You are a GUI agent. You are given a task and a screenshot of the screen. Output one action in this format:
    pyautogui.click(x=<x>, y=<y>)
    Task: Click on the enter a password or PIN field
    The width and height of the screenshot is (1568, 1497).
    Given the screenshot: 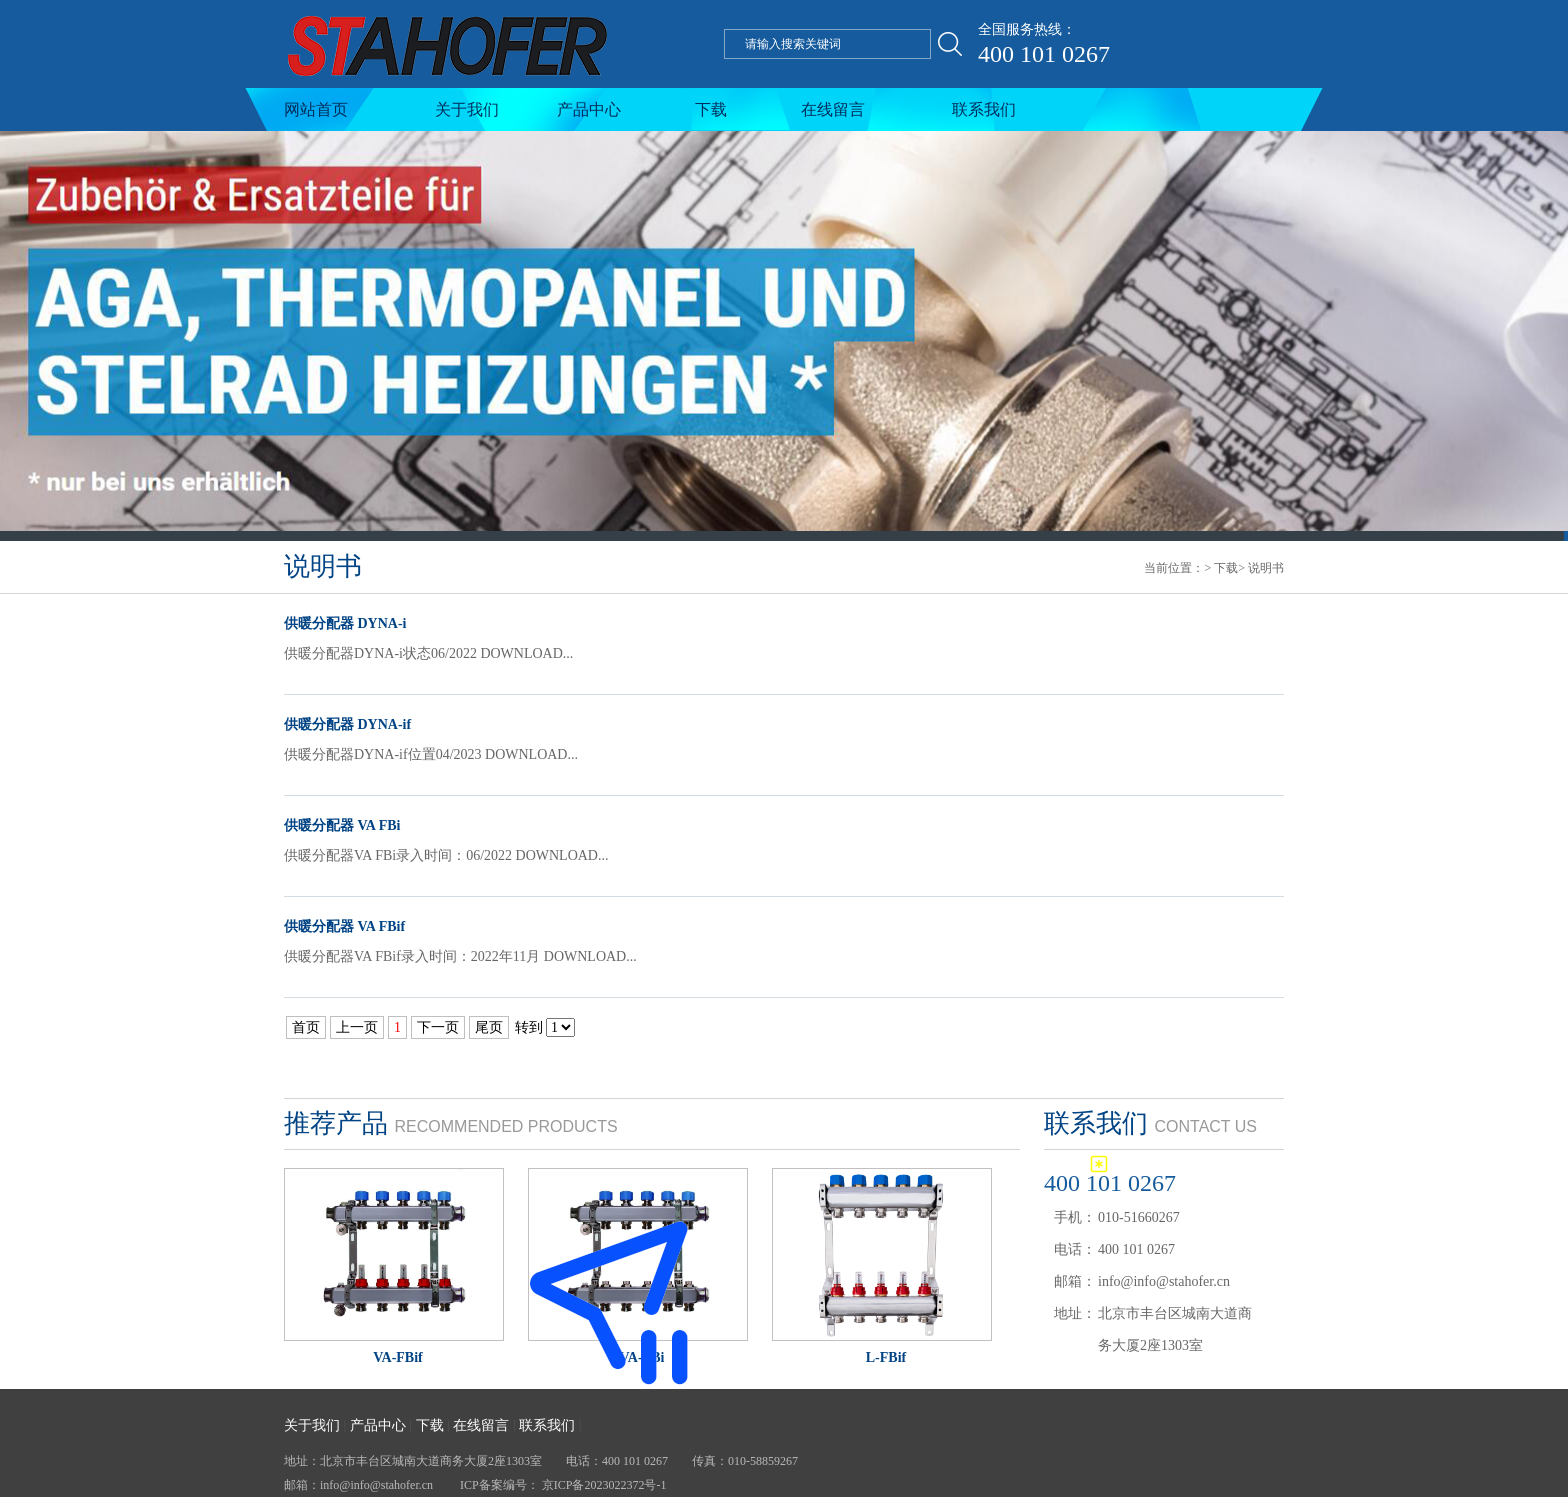 What is the action you would take?
    pyautogui.click(x=1099, y=1164)
    